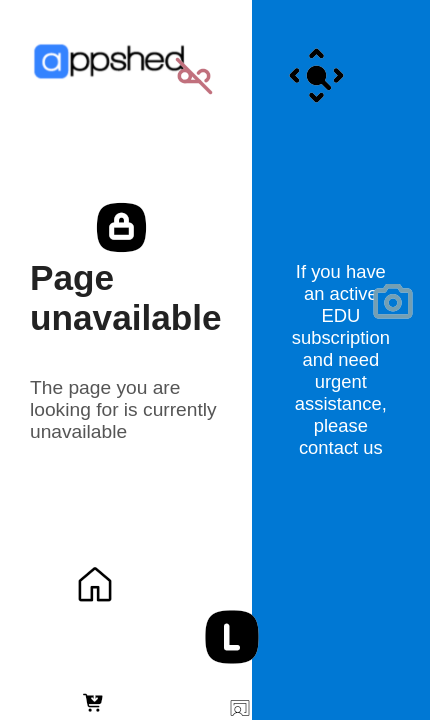  Describe the element at coordinates (194, 76) in the screenshot. I see `voicemail disabled or unavailable` at that location.